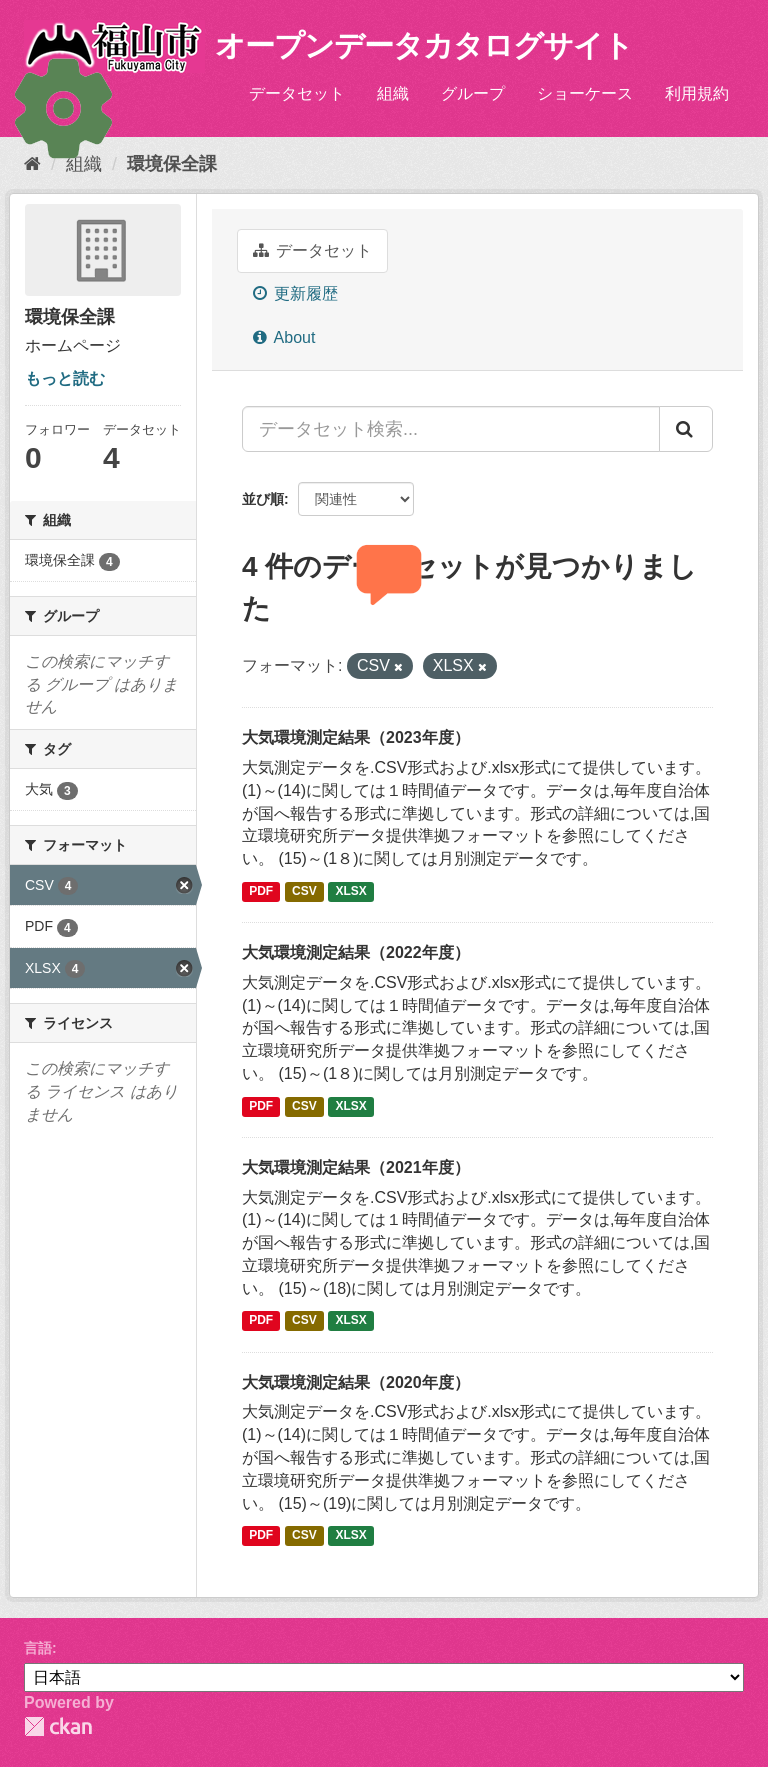 The height and width of the screenshot is (1767, 768). I want to click on open settings menu, so click(63, 108).